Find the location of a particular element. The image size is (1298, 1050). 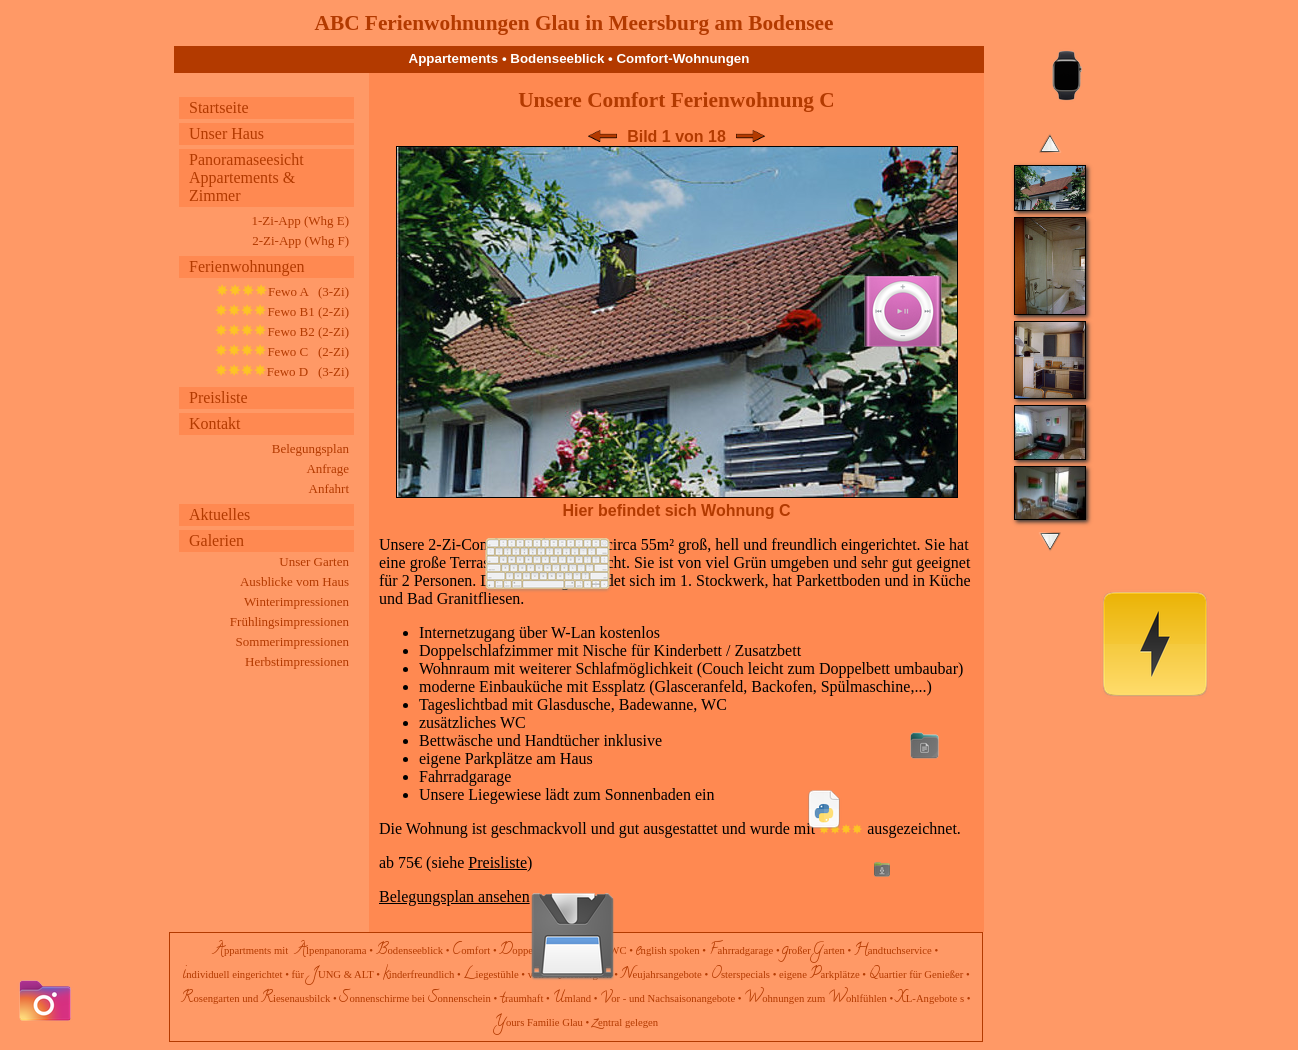

open instagram media folder is located at coordinates (45, 1002).